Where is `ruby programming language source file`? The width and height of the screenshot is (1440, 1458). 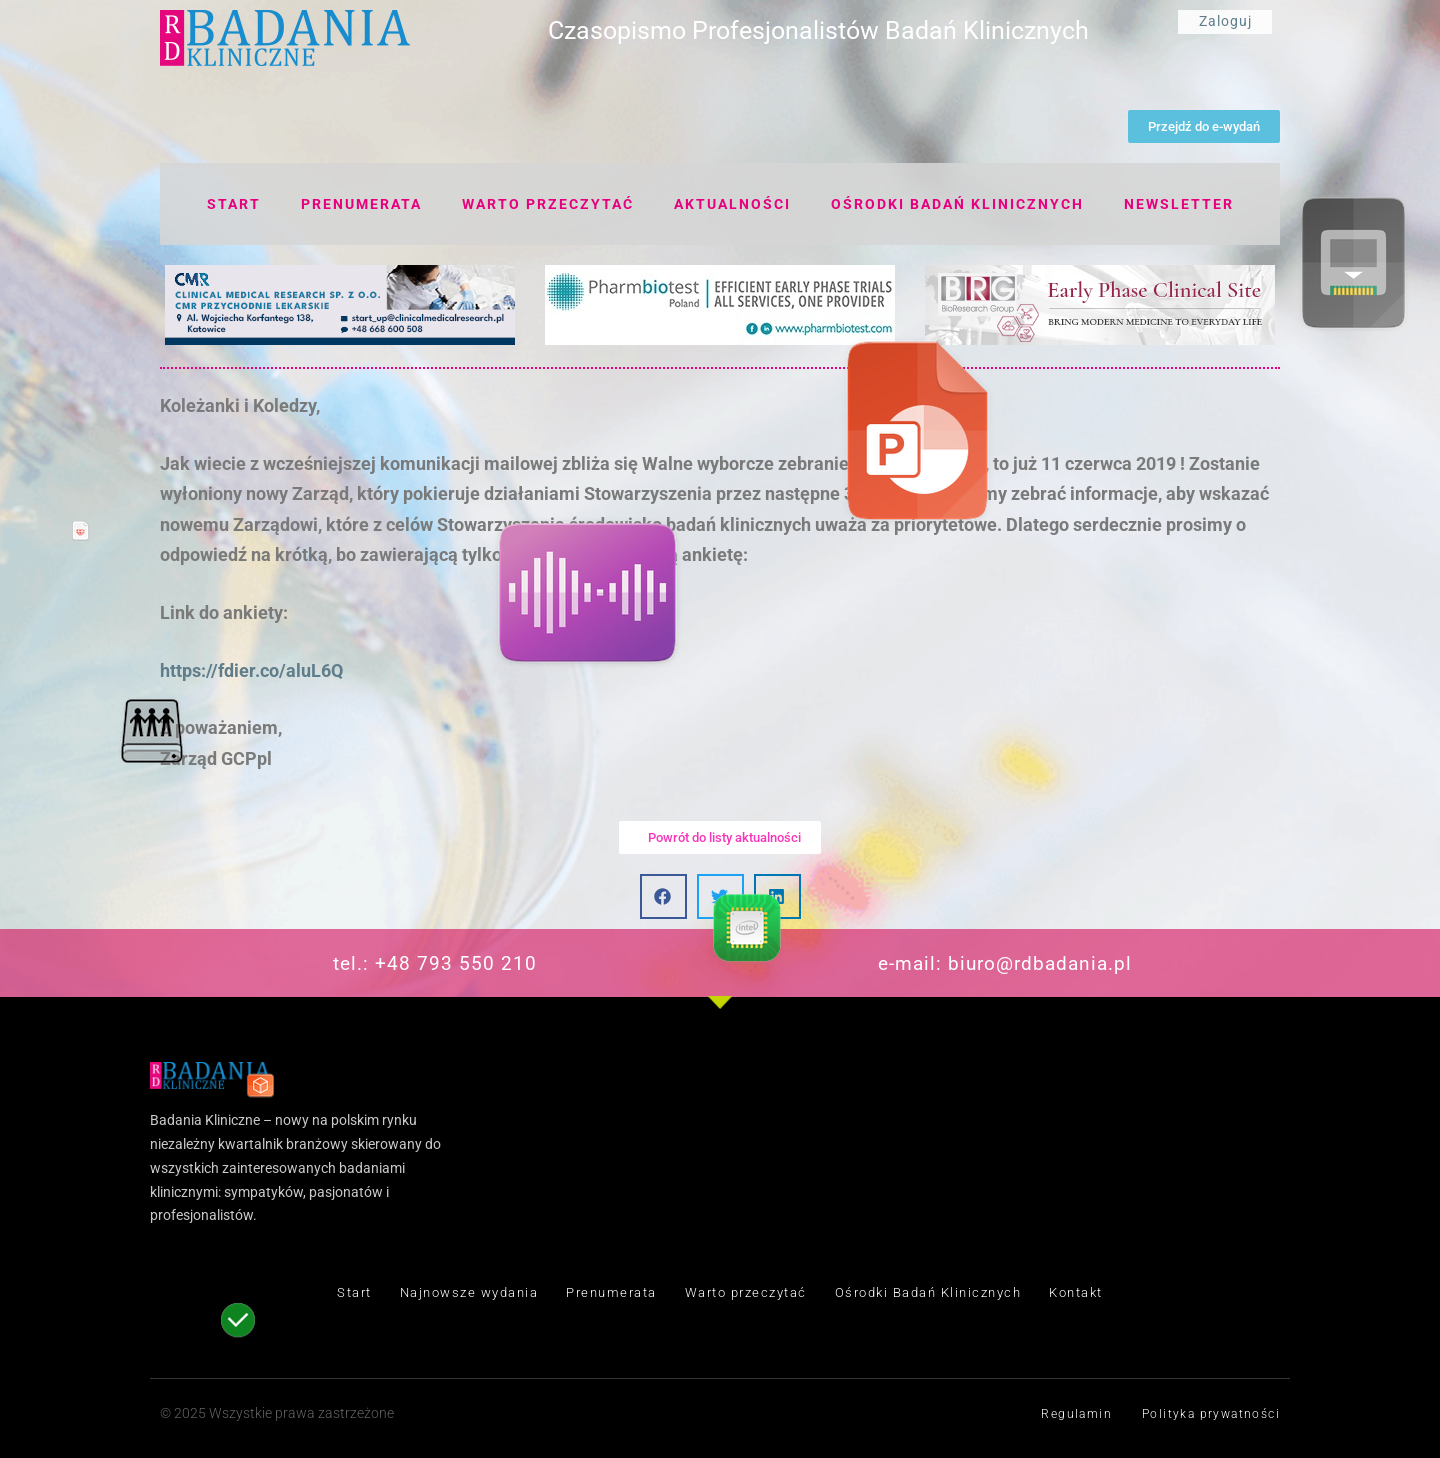
ruby programming language source file is located at coordinates (80, 530).